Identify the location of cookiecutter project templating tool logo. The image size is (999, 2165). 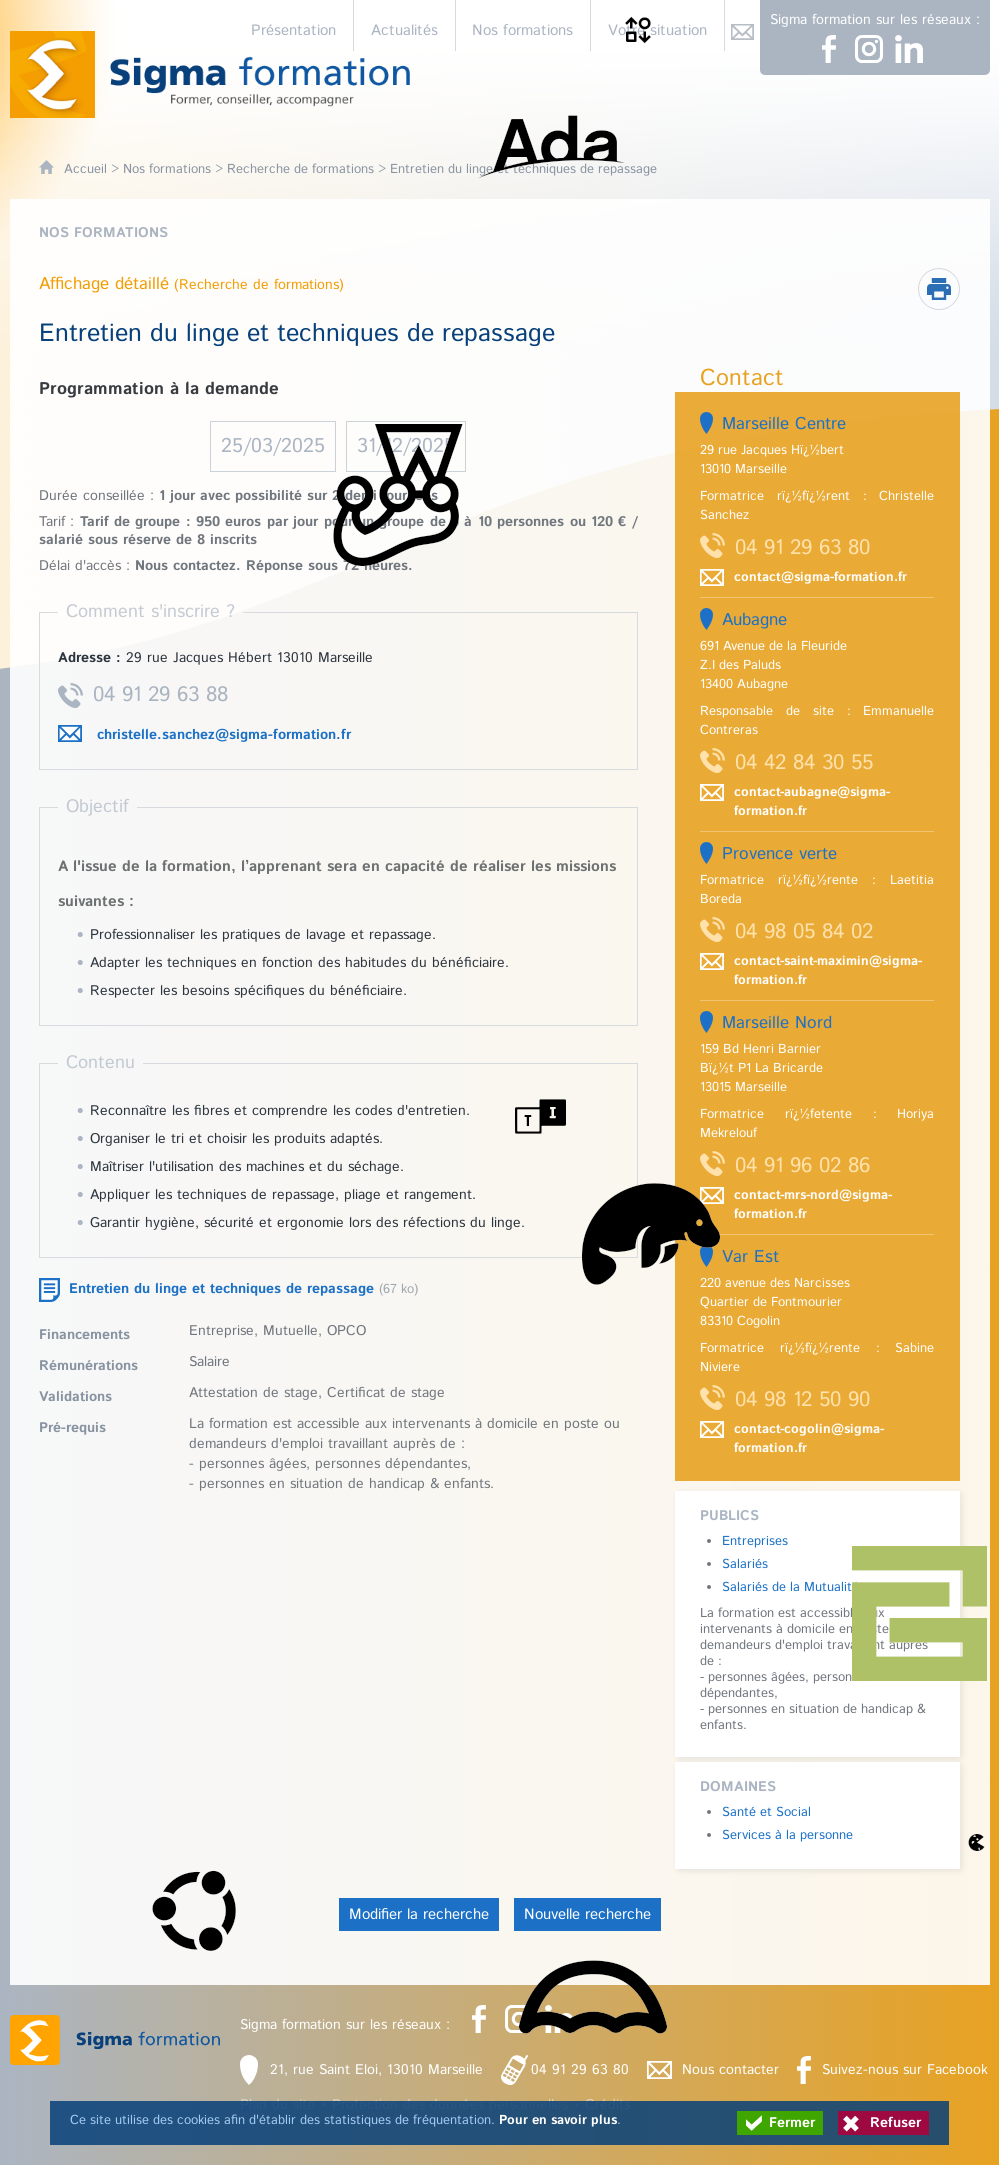
(976, 1842).